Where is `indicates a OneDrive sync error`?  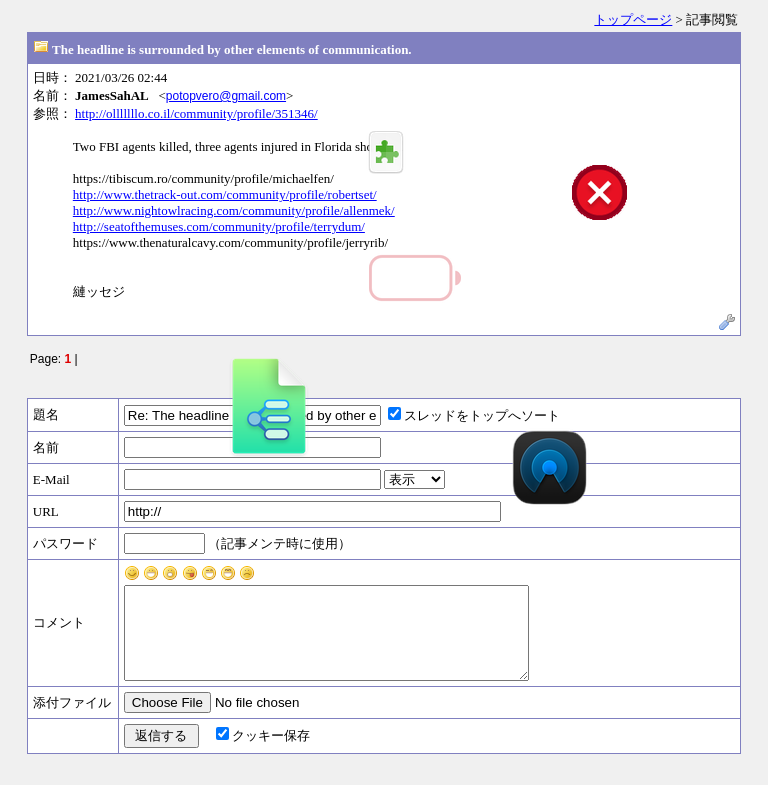 indicates a OneDrive sync error is located at coordinates (599, 192).